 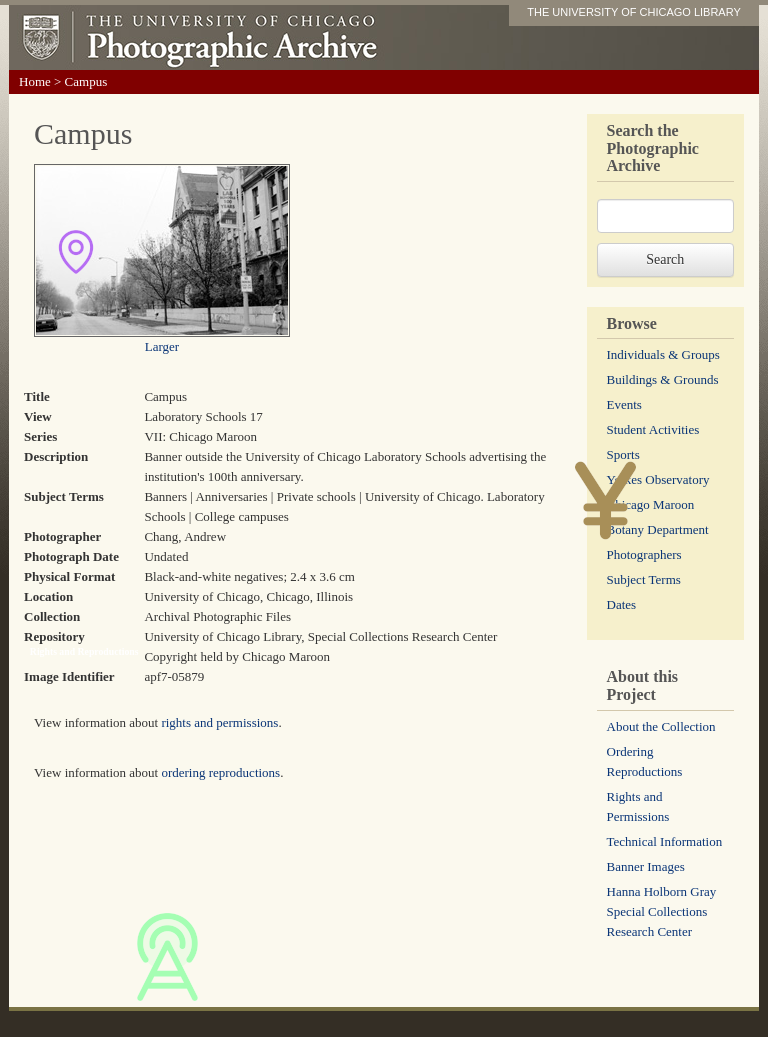 What do you see at coordinates (167, 958) in the screenshot?
I see `indicates cellular network signal strength` at bounding box center [167, 958].